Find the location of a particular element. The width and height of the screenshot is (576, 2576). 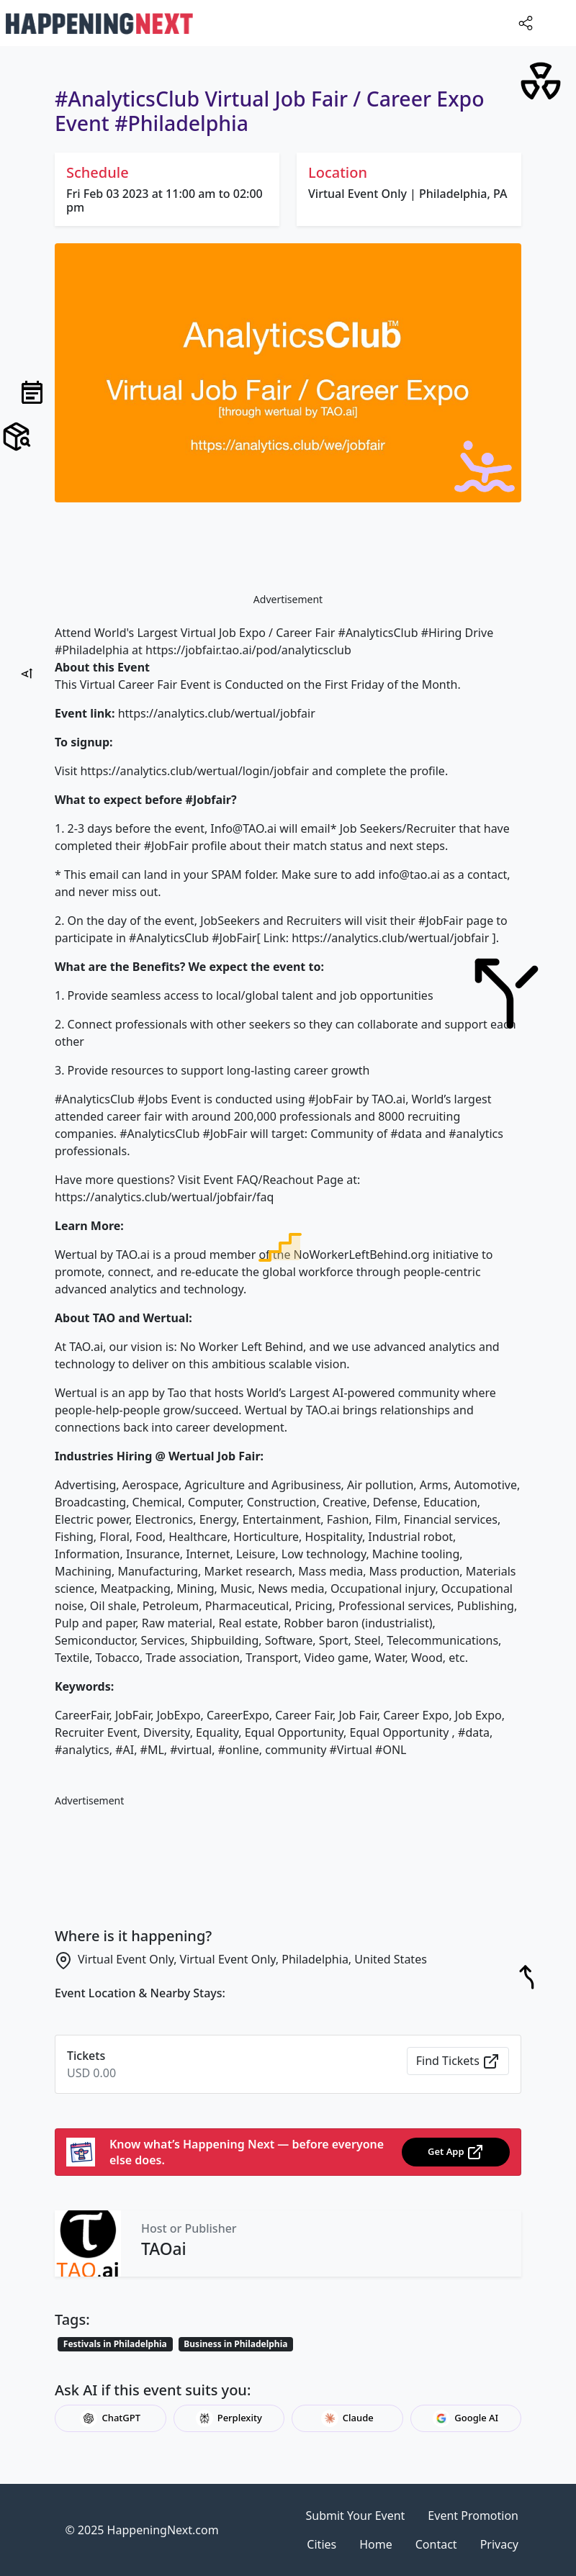

indicates hazardous or radioactive content warning is located at coordinates (541, 82).